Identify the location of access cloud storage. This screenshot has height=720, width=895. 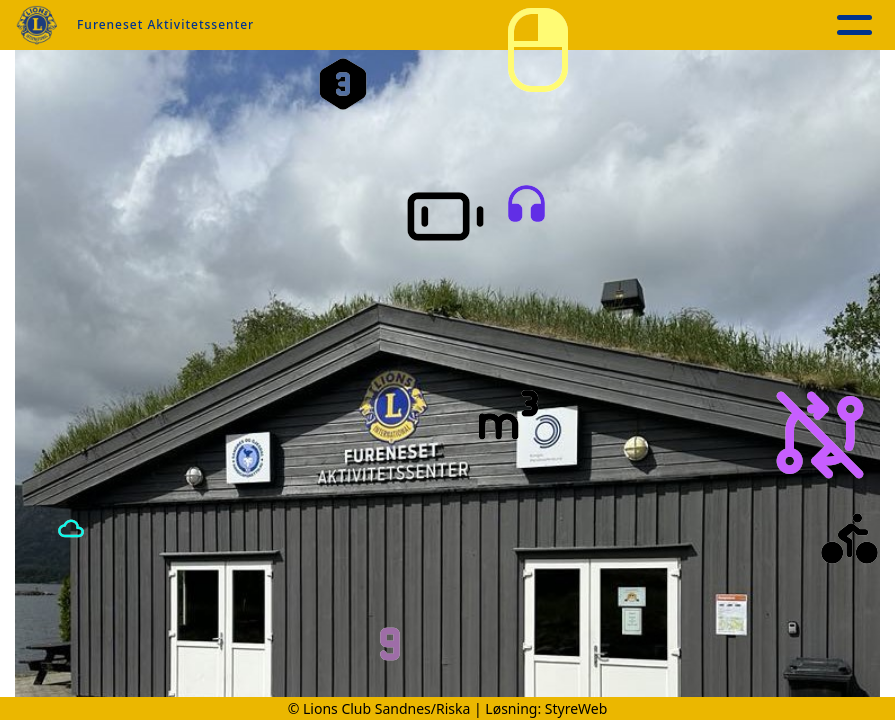
(71, 529).